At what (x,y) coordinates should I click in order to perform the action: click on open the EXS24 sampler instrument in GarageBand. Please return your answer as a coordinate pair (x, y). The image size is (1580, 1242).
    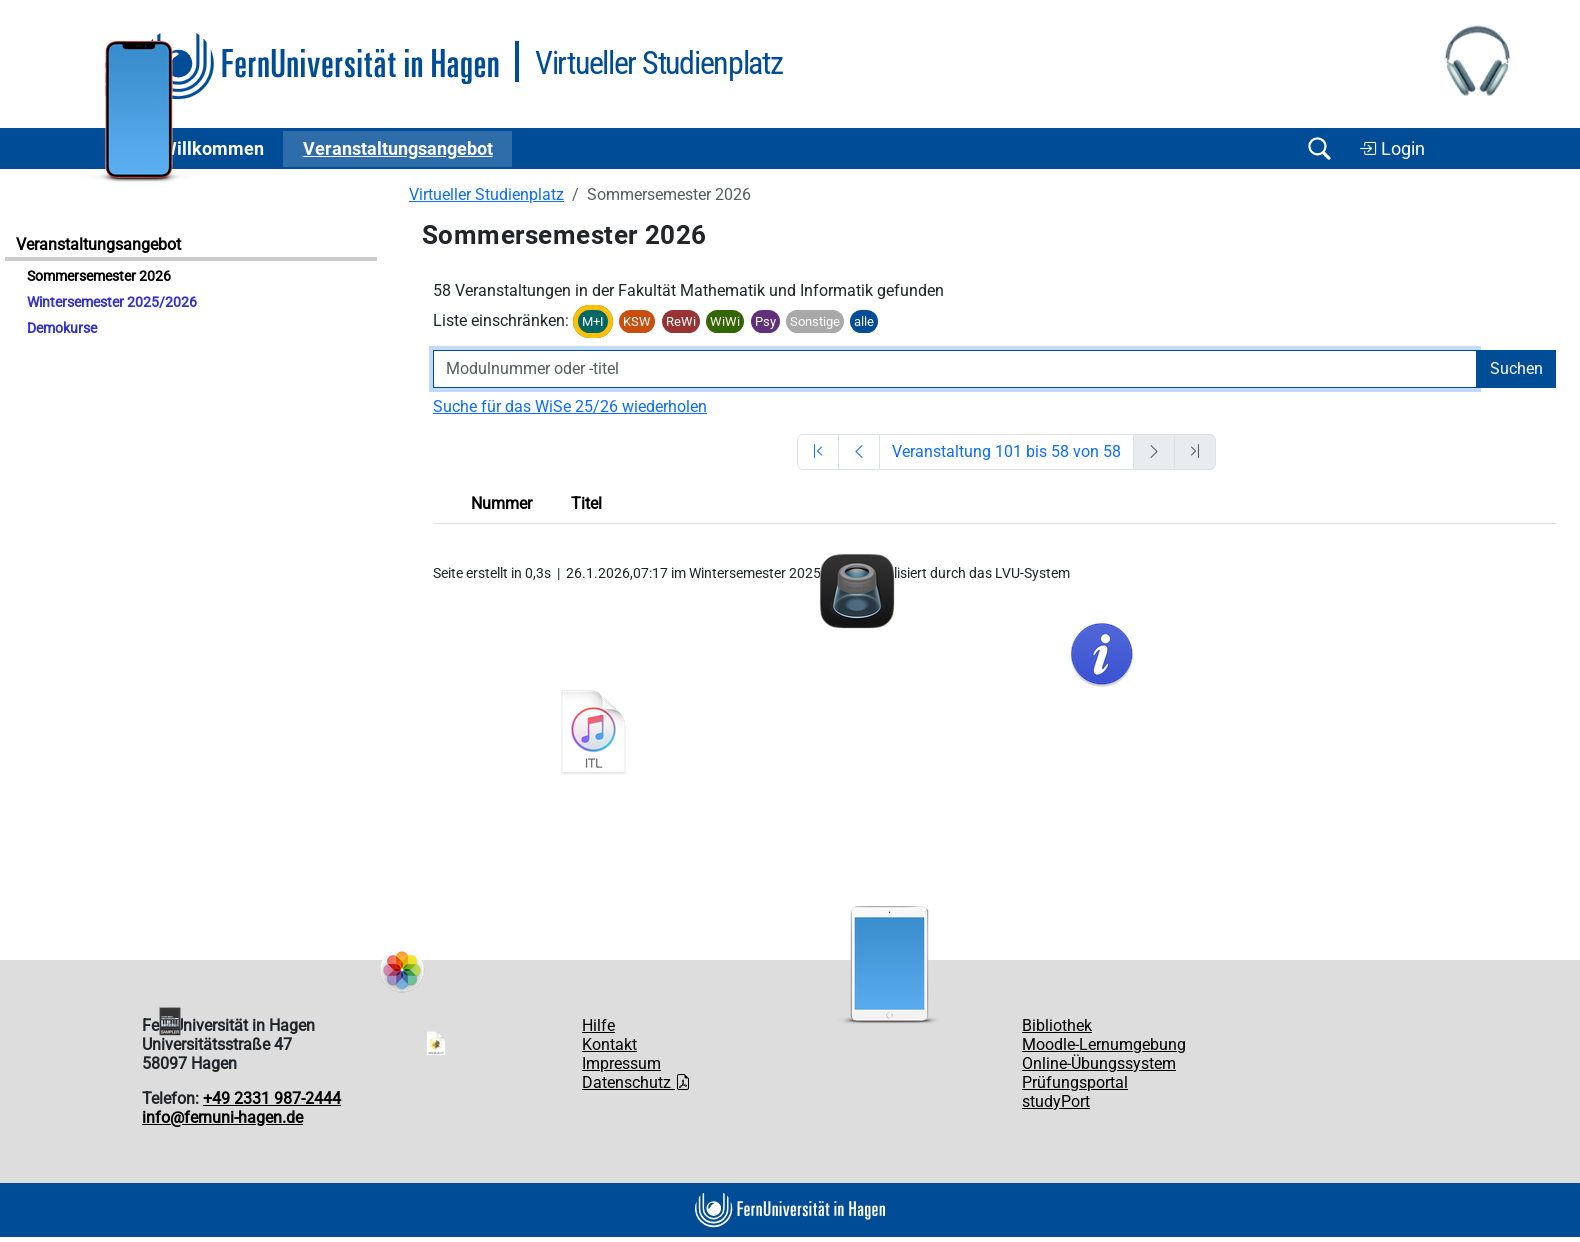
    Looking at the image, I should click on (170, 1022).